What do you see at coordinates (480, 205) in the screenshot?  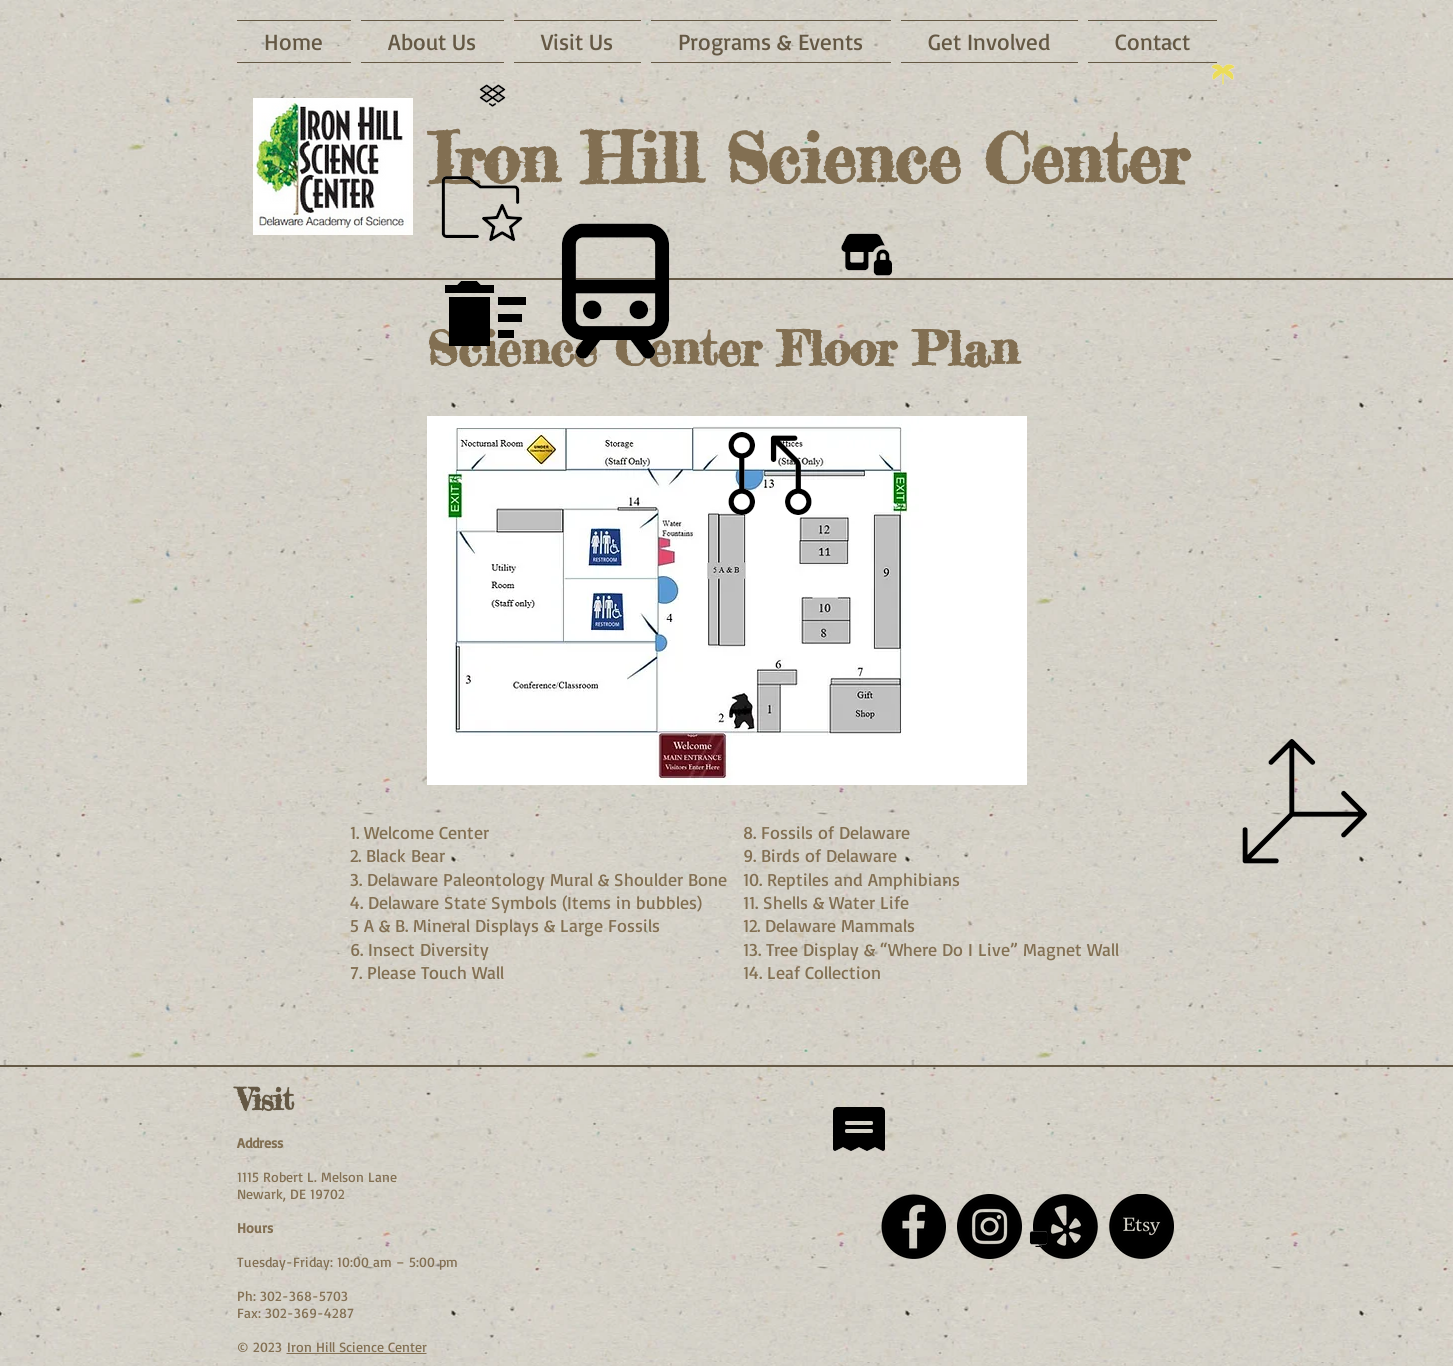 I see `access your starred or favorite folders` at bounding box center [480, 205].